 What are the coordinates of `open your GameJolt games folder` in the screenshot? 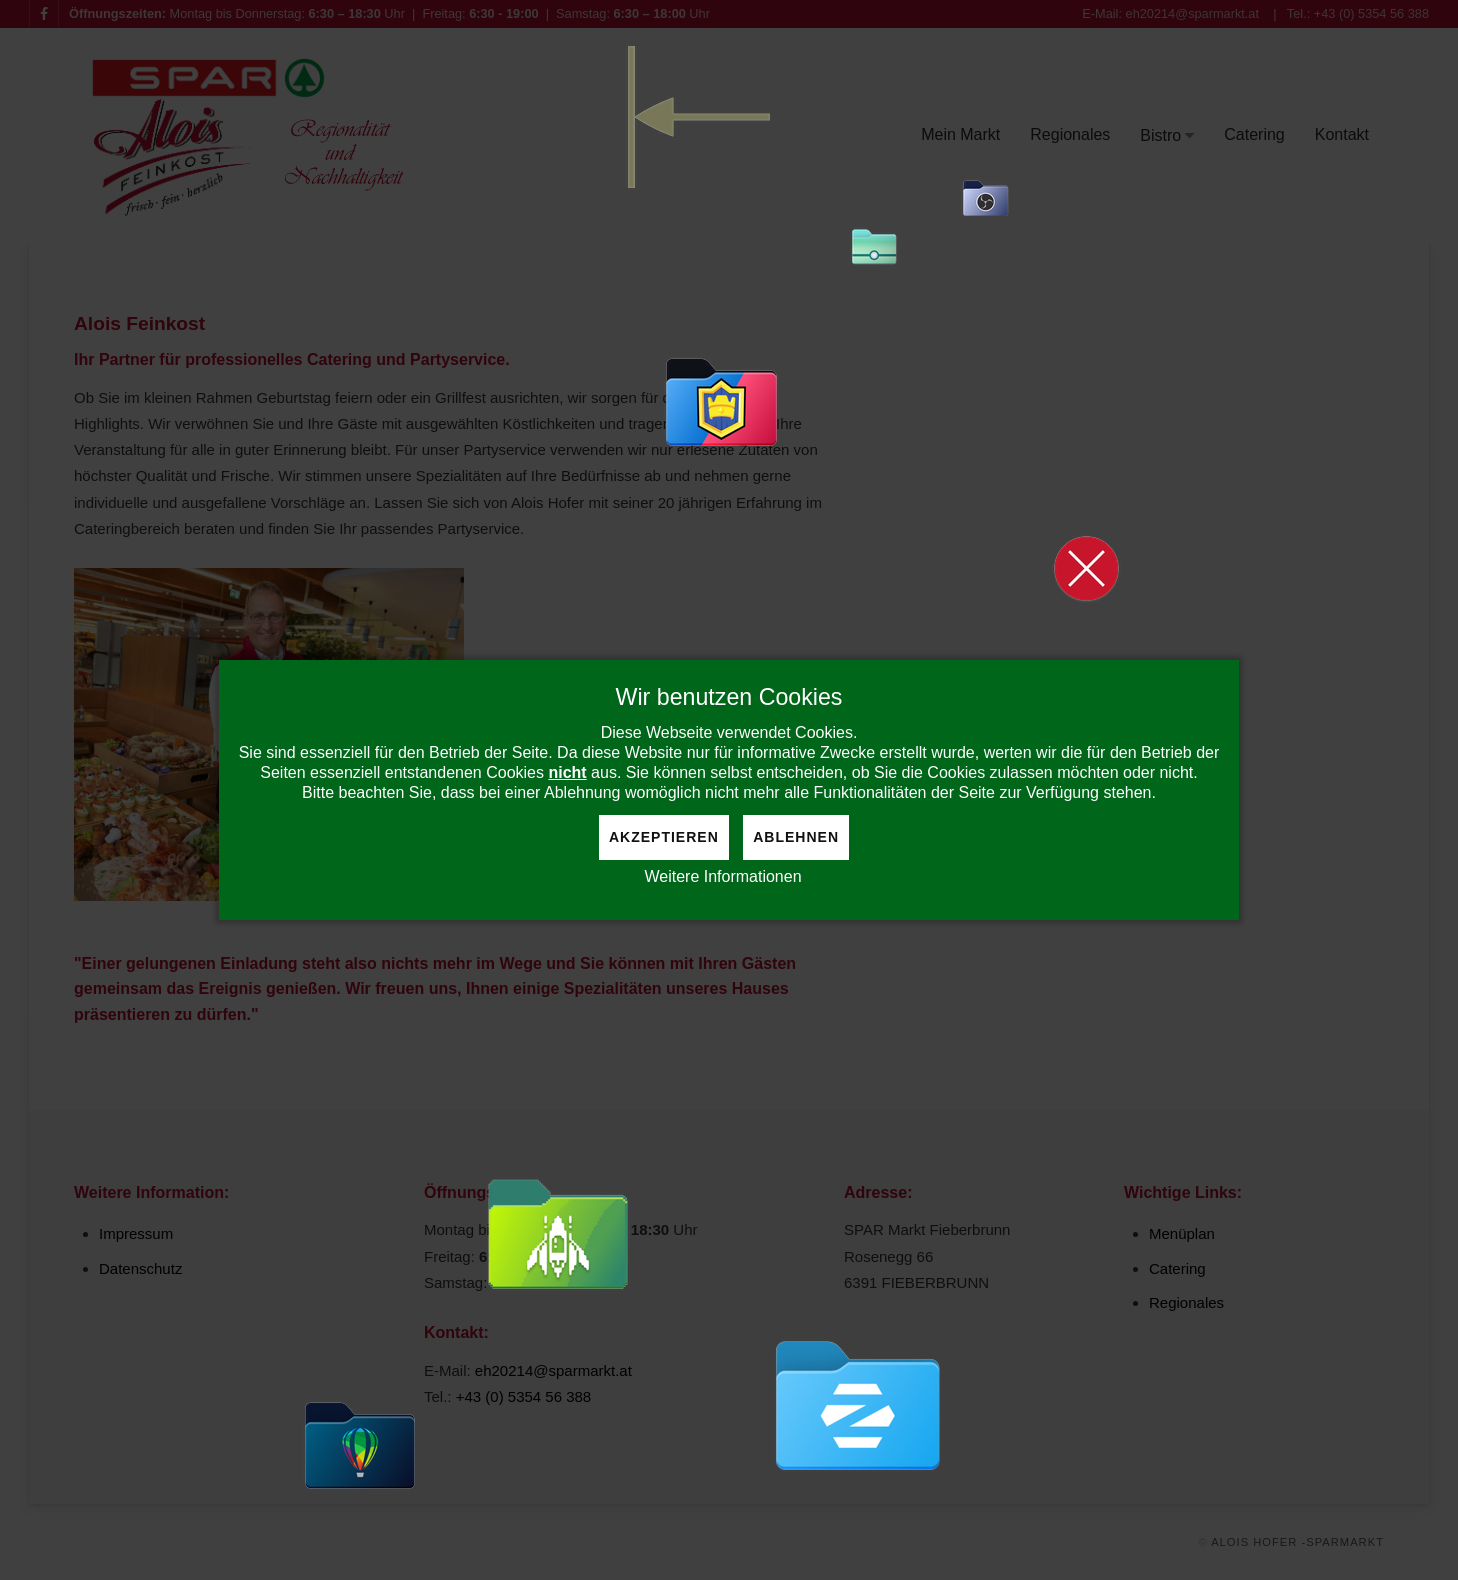 It's located at (558, 1238).